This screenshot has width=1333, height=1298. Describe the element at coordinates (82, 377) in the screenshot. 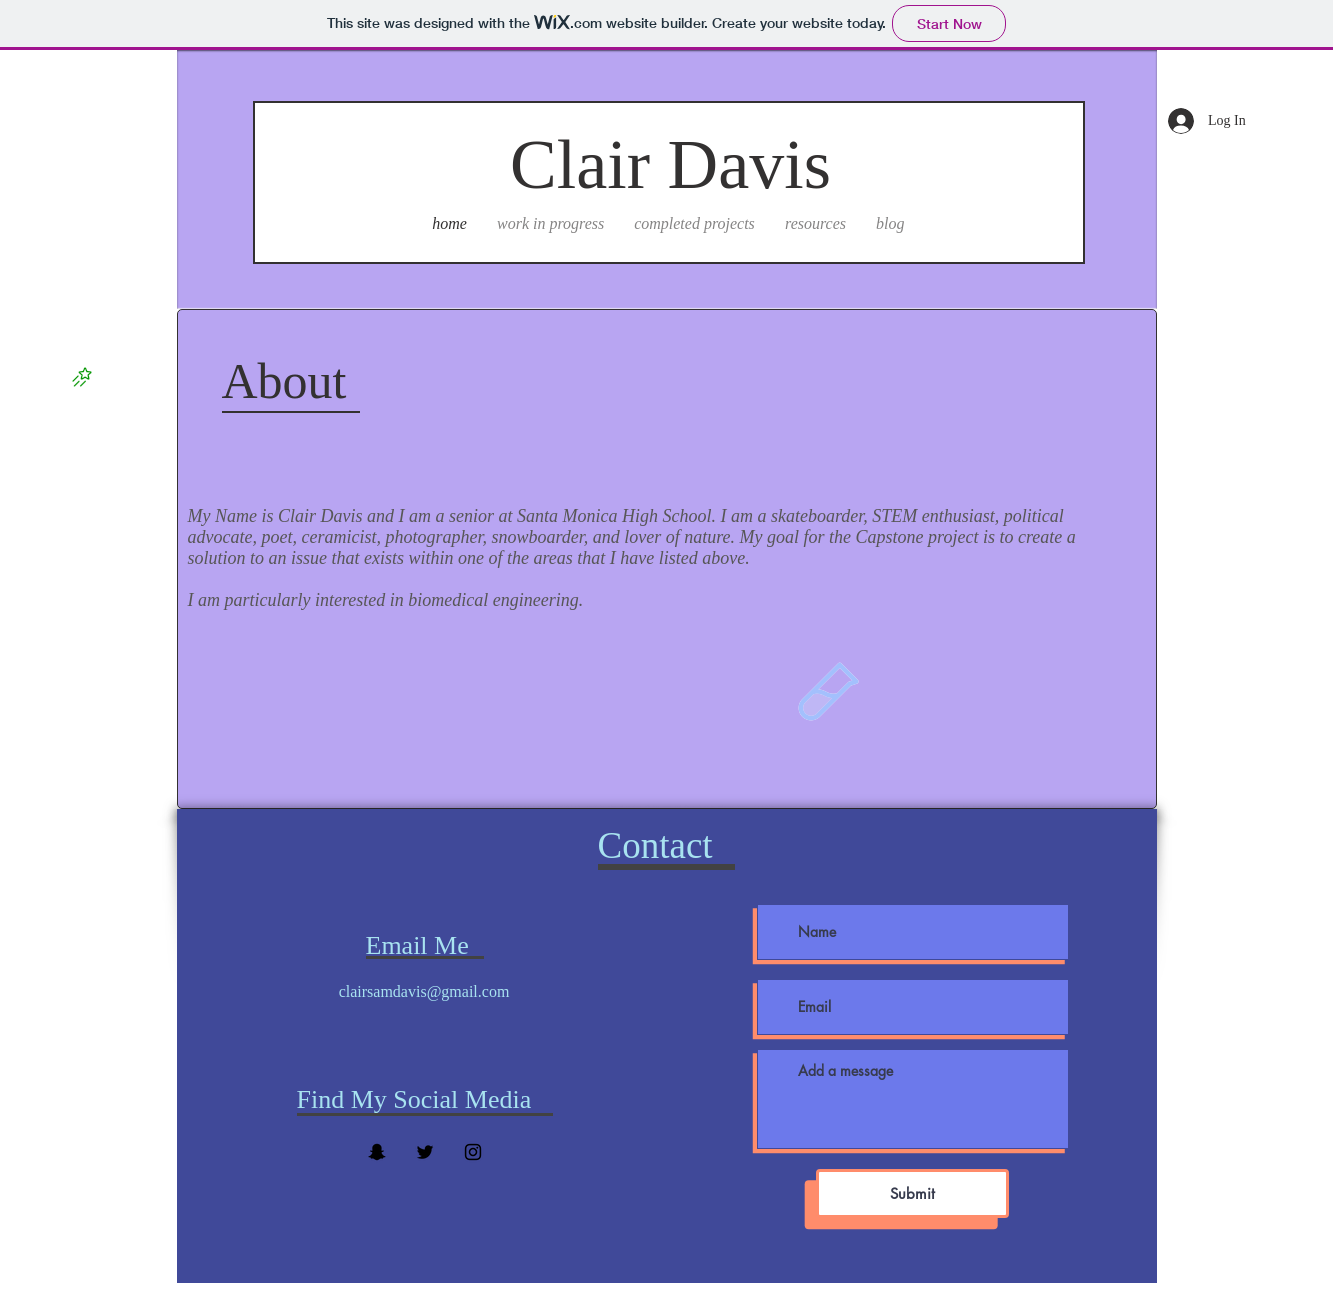

I see `add to favorites or wishlist` at that location.